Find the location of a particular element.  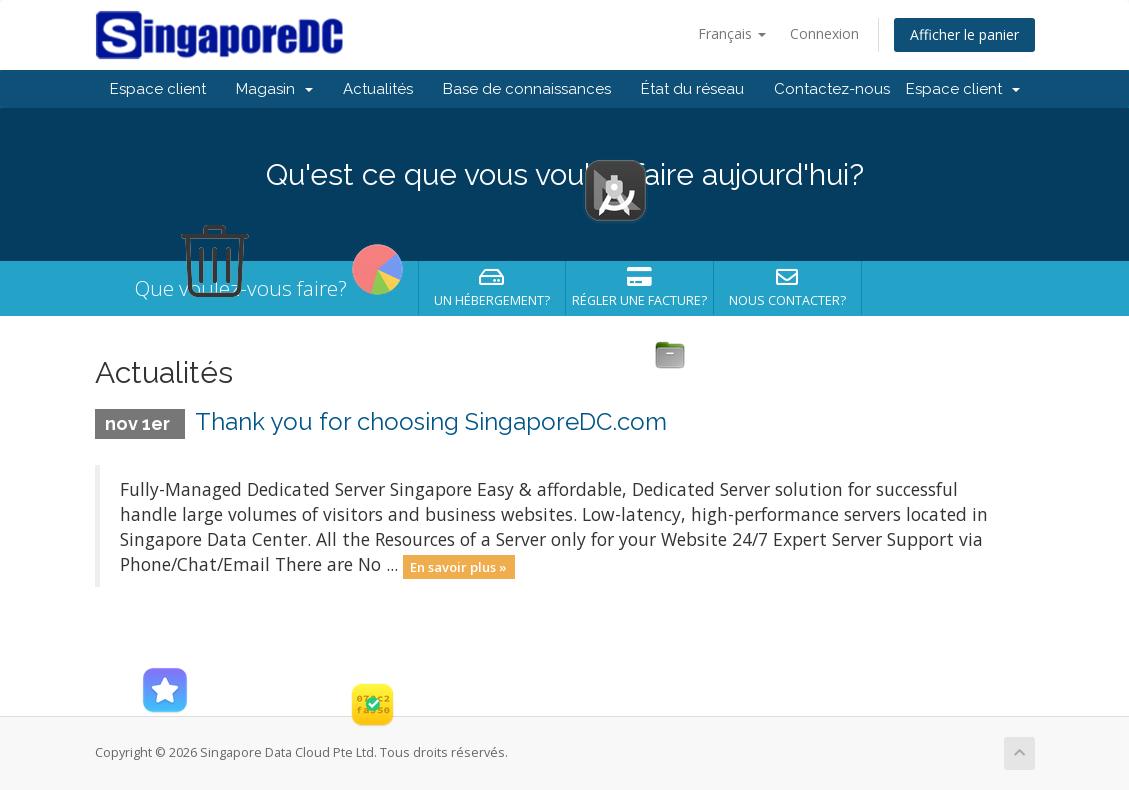

clear file history is located at coordinates (217, 261).